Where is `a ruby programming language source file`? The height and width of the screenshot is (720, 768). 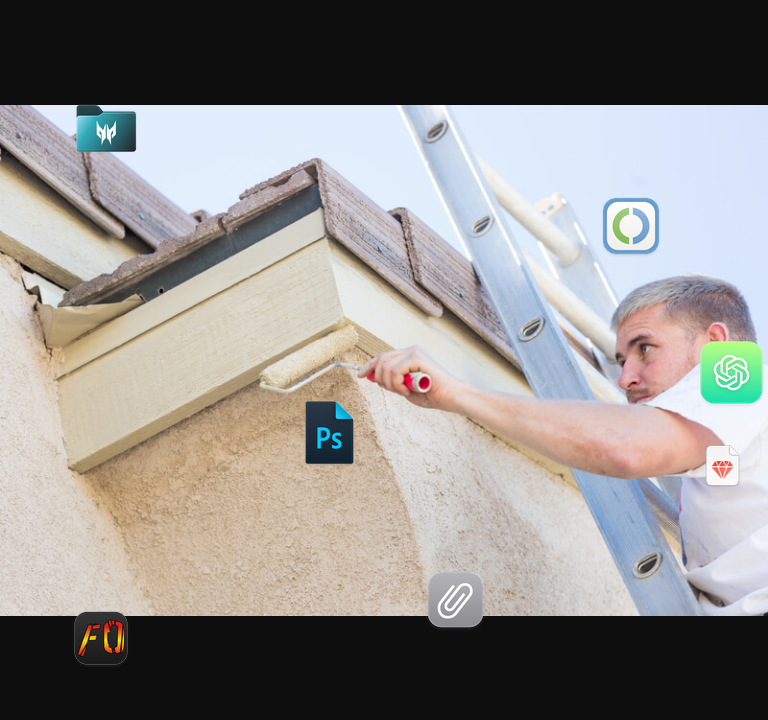 a ruby programming language source file is located at coordinates (722, 465).